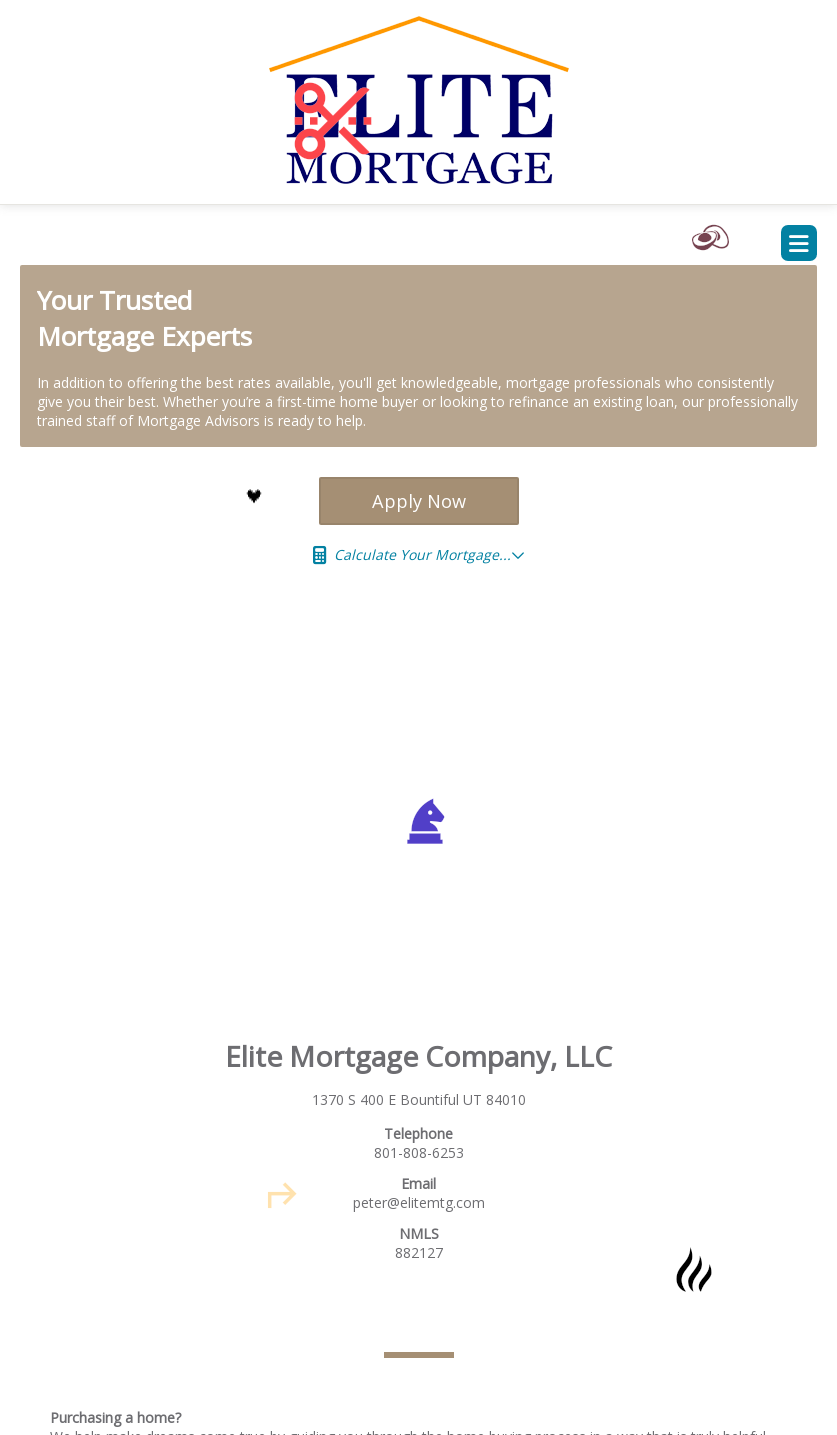 The width and height of the screenshot is (837, 1435). What do you see at coordinates (426, 823) in the screenshot?
I see `play chess game` at bounding box center [426, 823].